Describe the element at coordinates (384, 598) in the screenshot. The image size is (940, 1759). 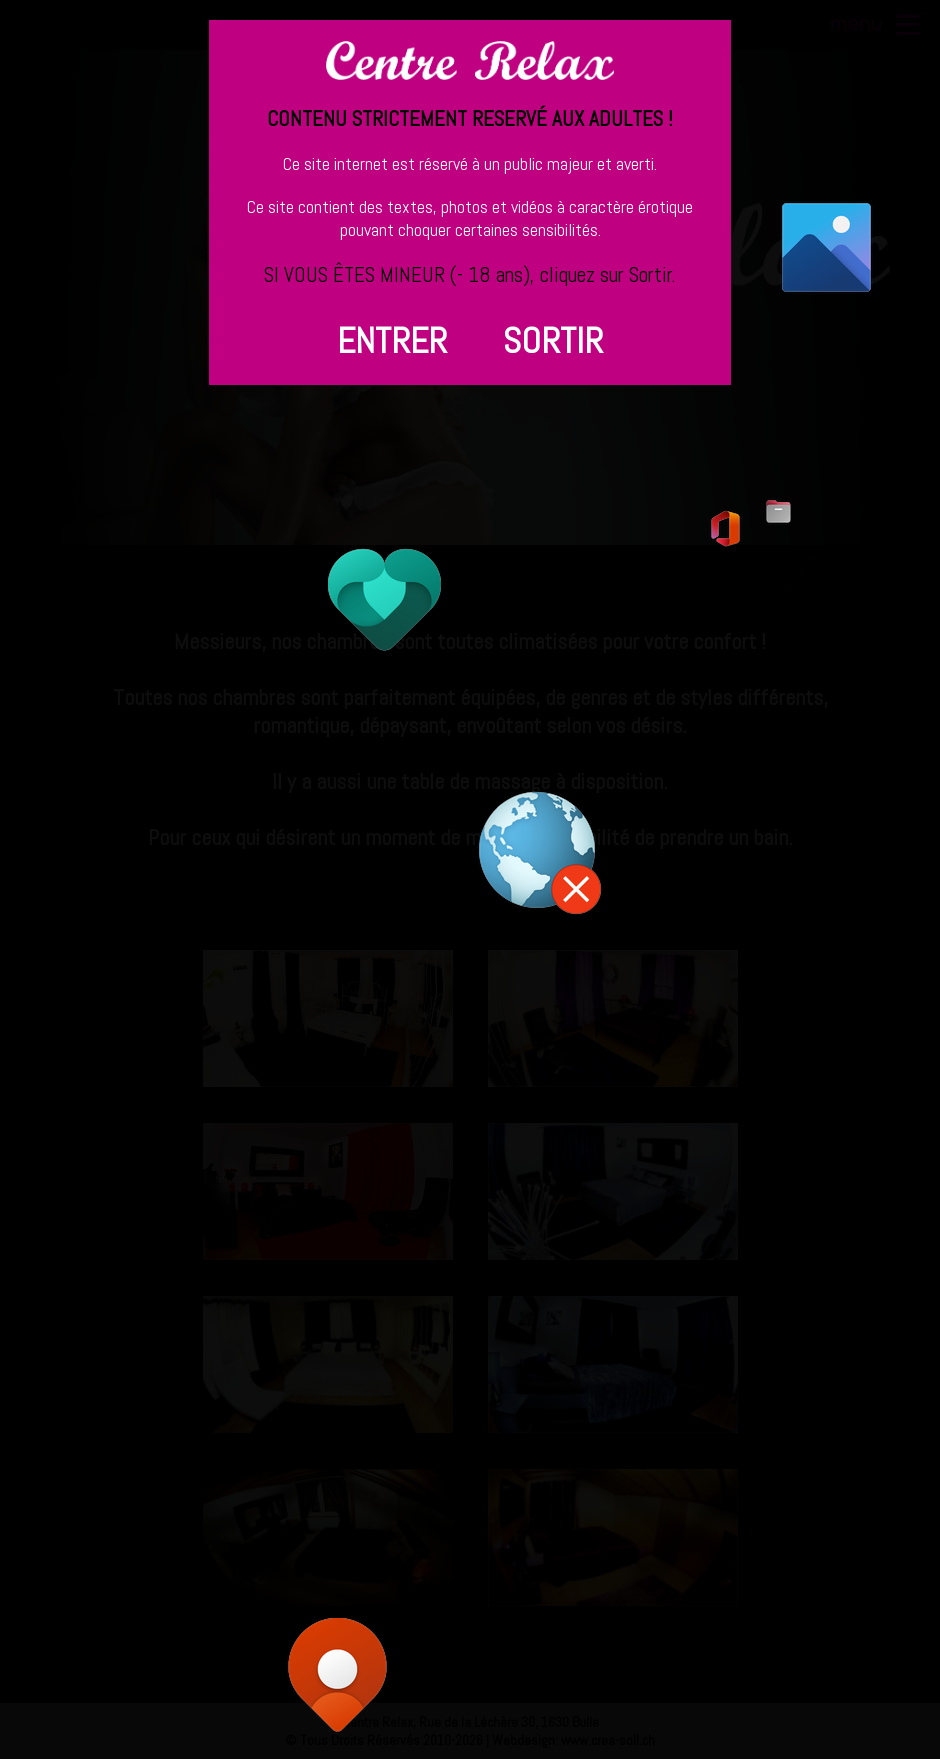
I see `open the microsoft family safety app` at that location.